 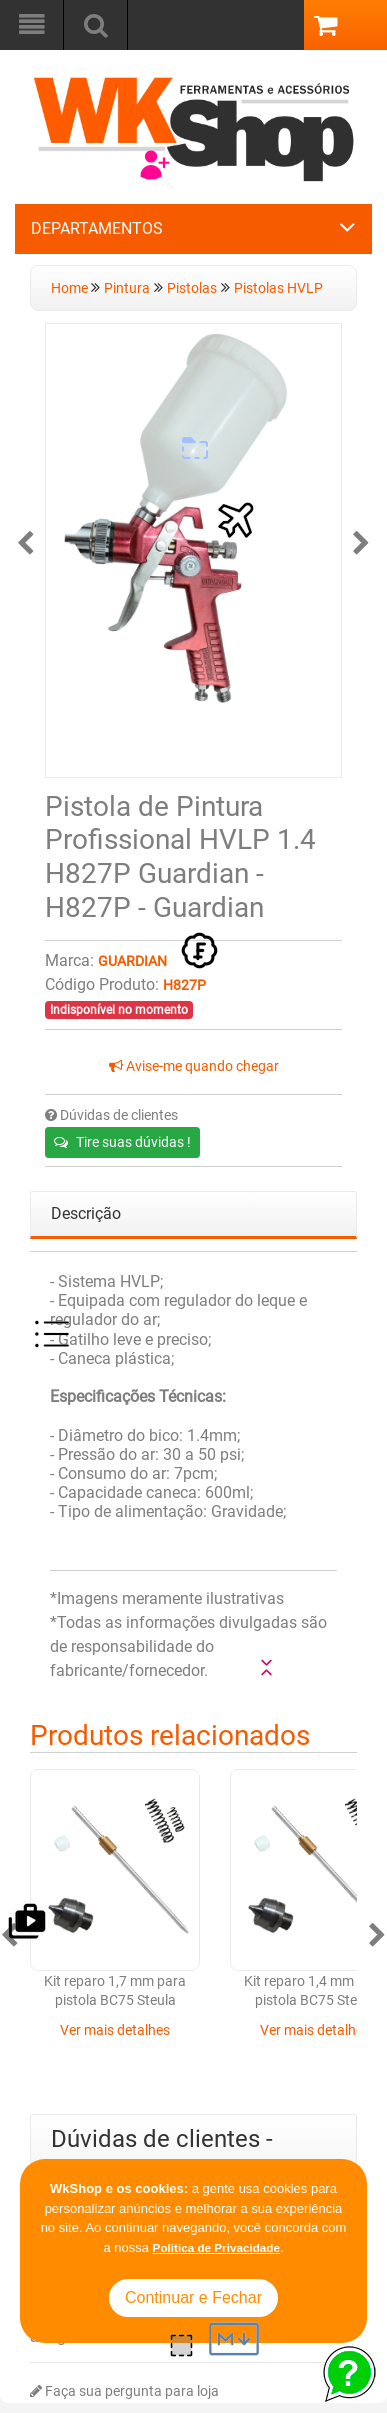 What do you see at coordinates (27, 1922) in the screenshot?
I see `view your purchased videos or media` at bounding box center [27, 1922].